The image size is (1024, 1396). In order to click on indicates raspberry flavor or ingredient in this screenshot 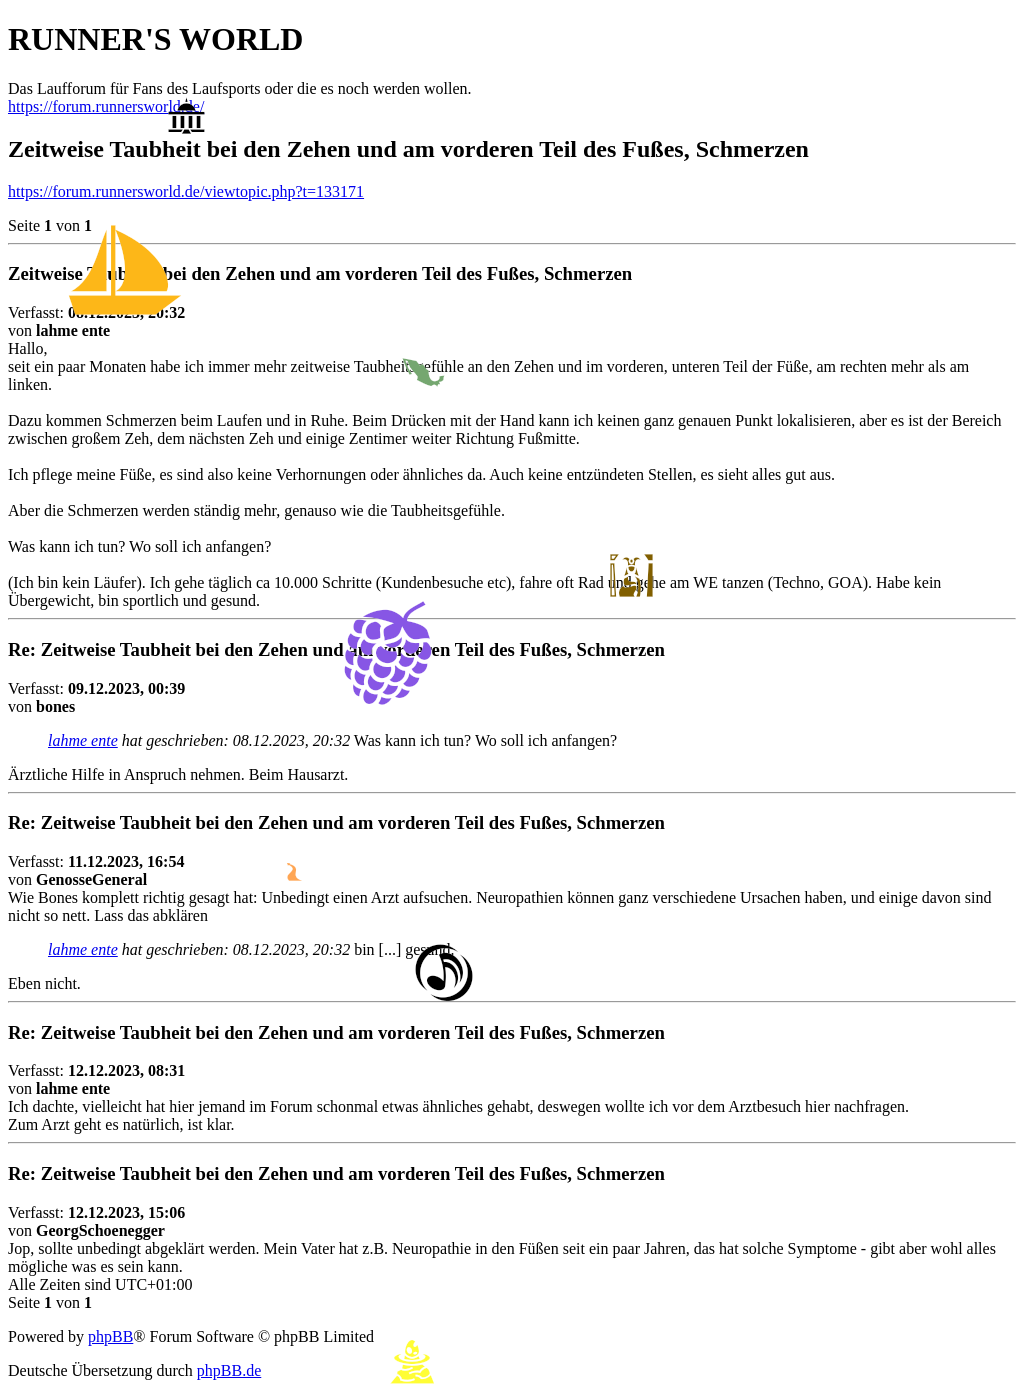, I will do `click(388, 653)`.